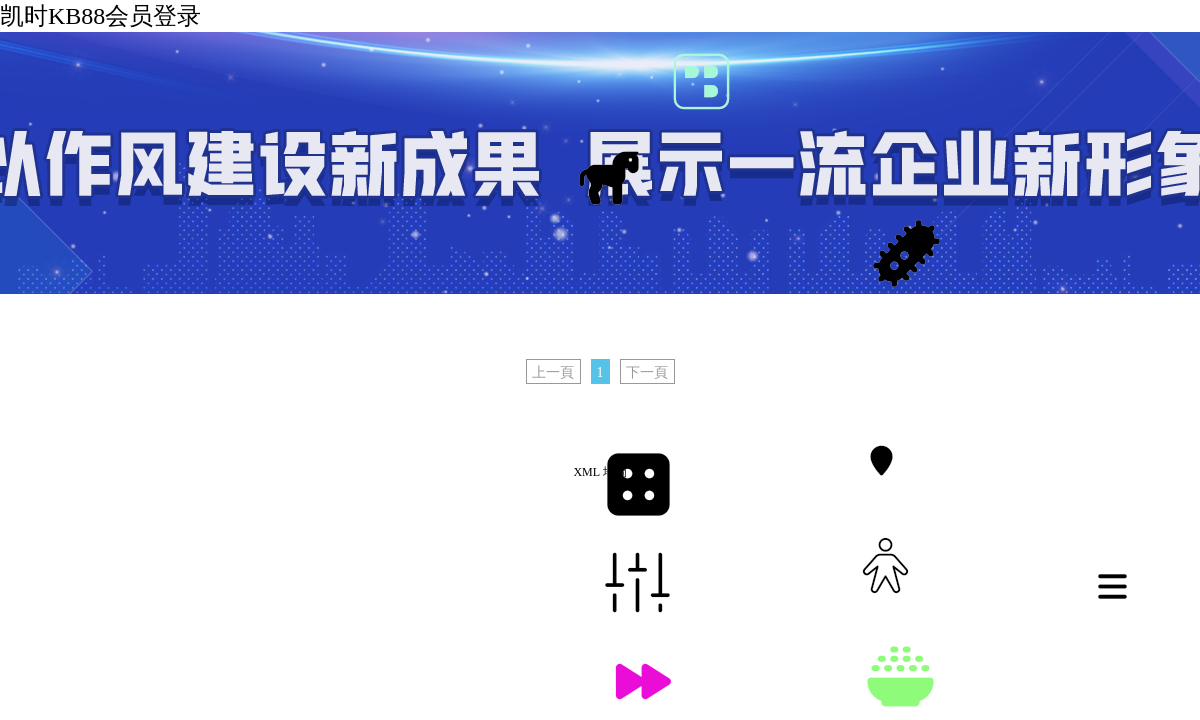 The height and width of the screenshot is (720, 1200). I want to click on roll or randomize with a value of four, so click(638, 484).